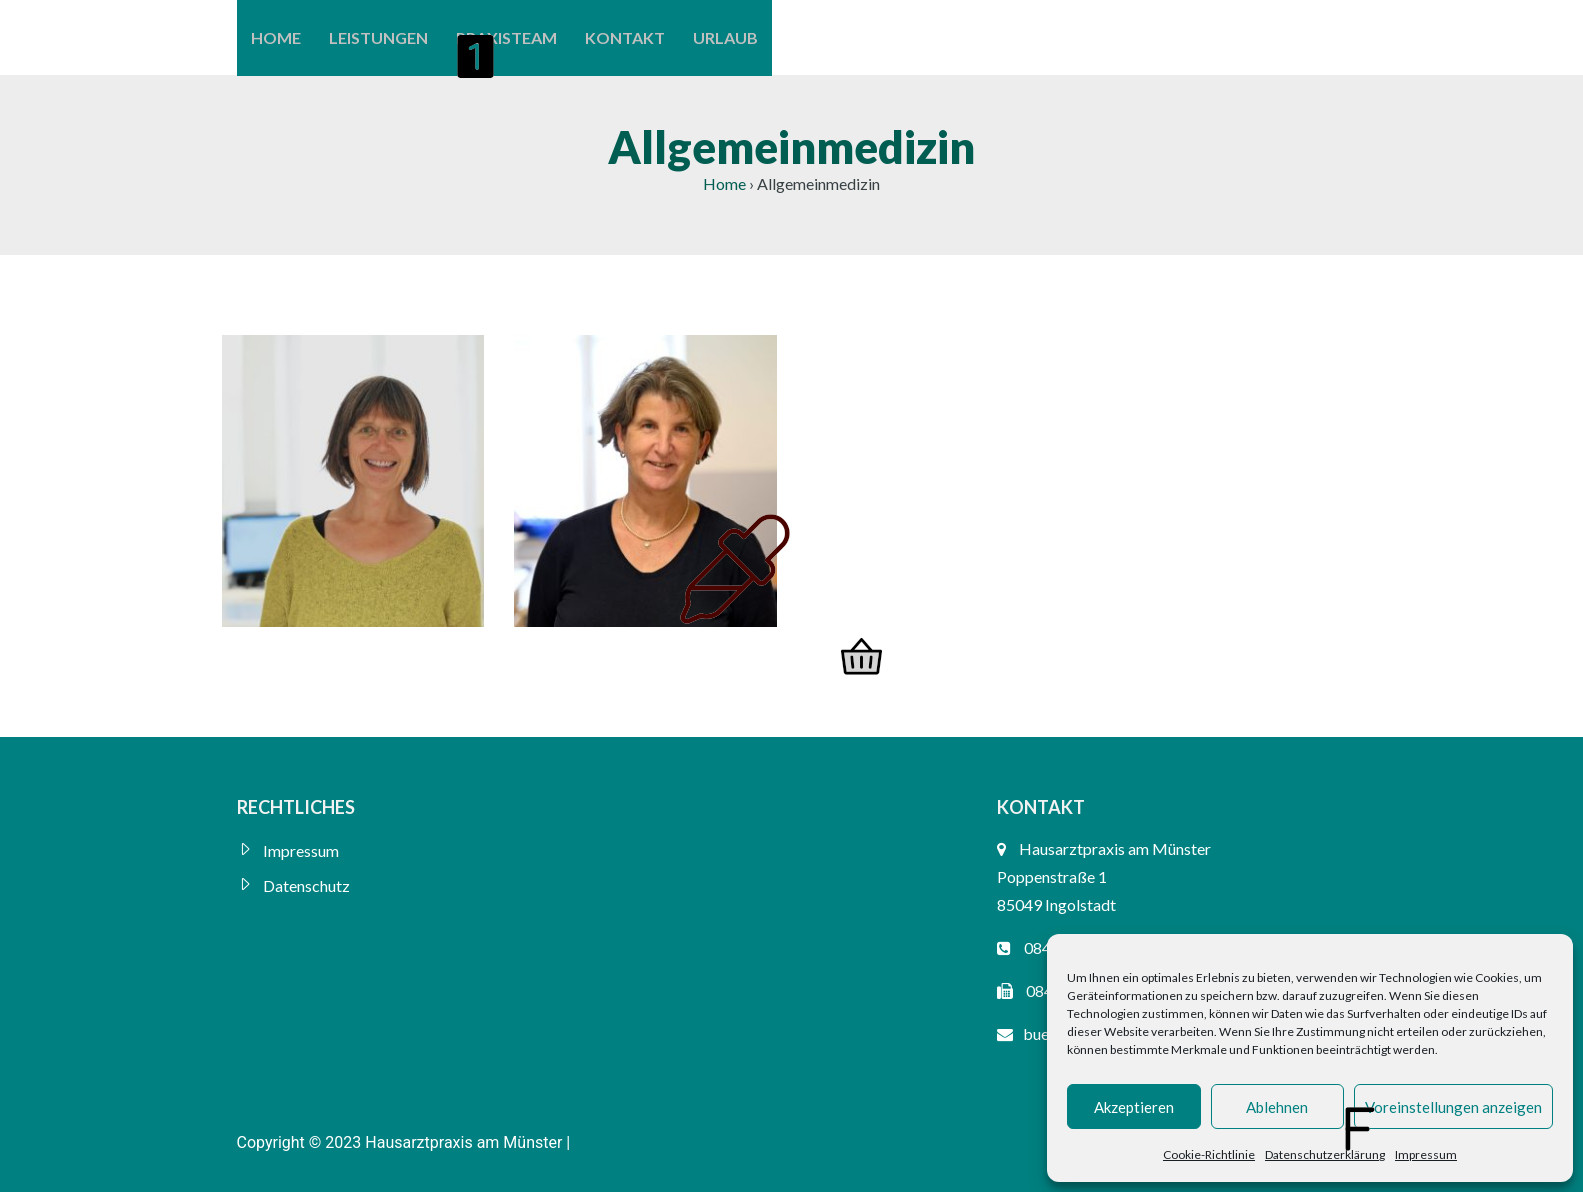 Image resolution: width=1583 pixels, height=1192 pixels. I want to click on view your shopping basket, so click(861, 658).